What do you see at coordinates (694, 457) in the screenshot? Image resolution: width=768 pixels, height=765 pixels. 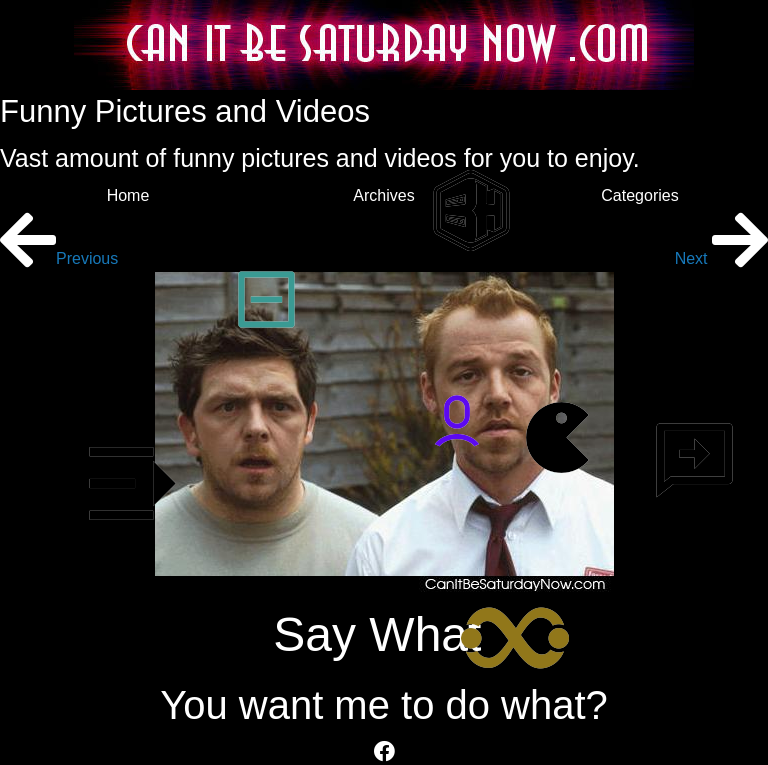 I see `forward a chat message` at bounding box center [694, 457].